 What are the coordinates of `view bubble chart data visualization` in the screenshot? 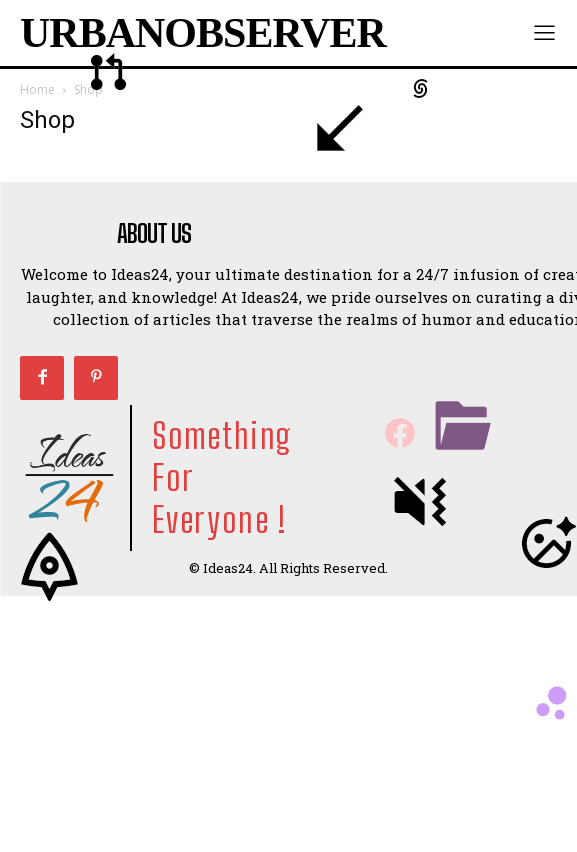 It's located at (553, 703).